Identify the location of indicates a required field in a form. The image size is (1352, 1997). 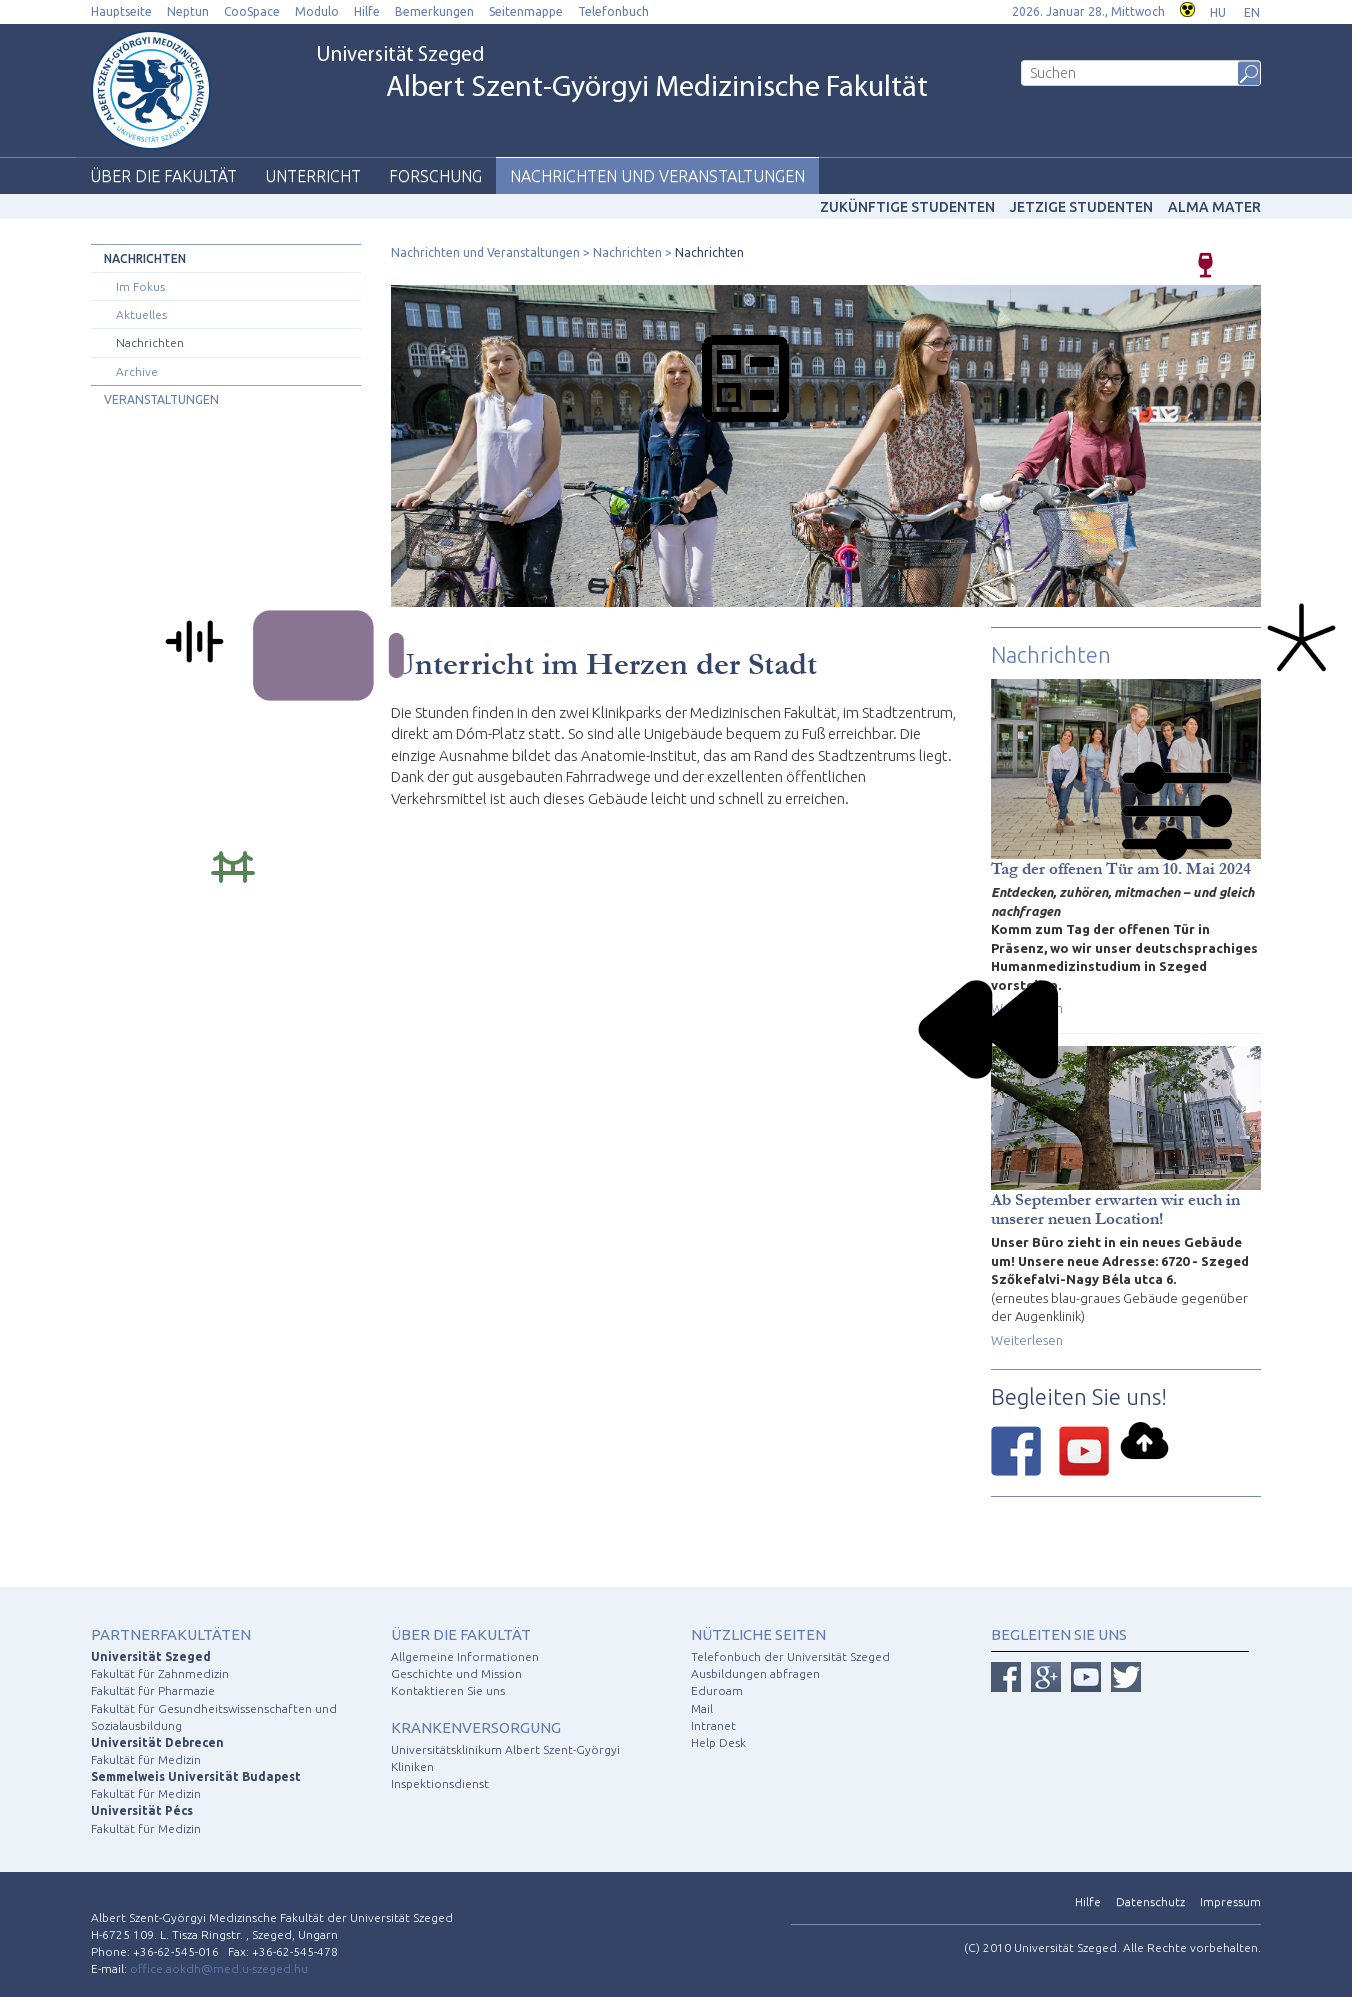
(1301, 640).